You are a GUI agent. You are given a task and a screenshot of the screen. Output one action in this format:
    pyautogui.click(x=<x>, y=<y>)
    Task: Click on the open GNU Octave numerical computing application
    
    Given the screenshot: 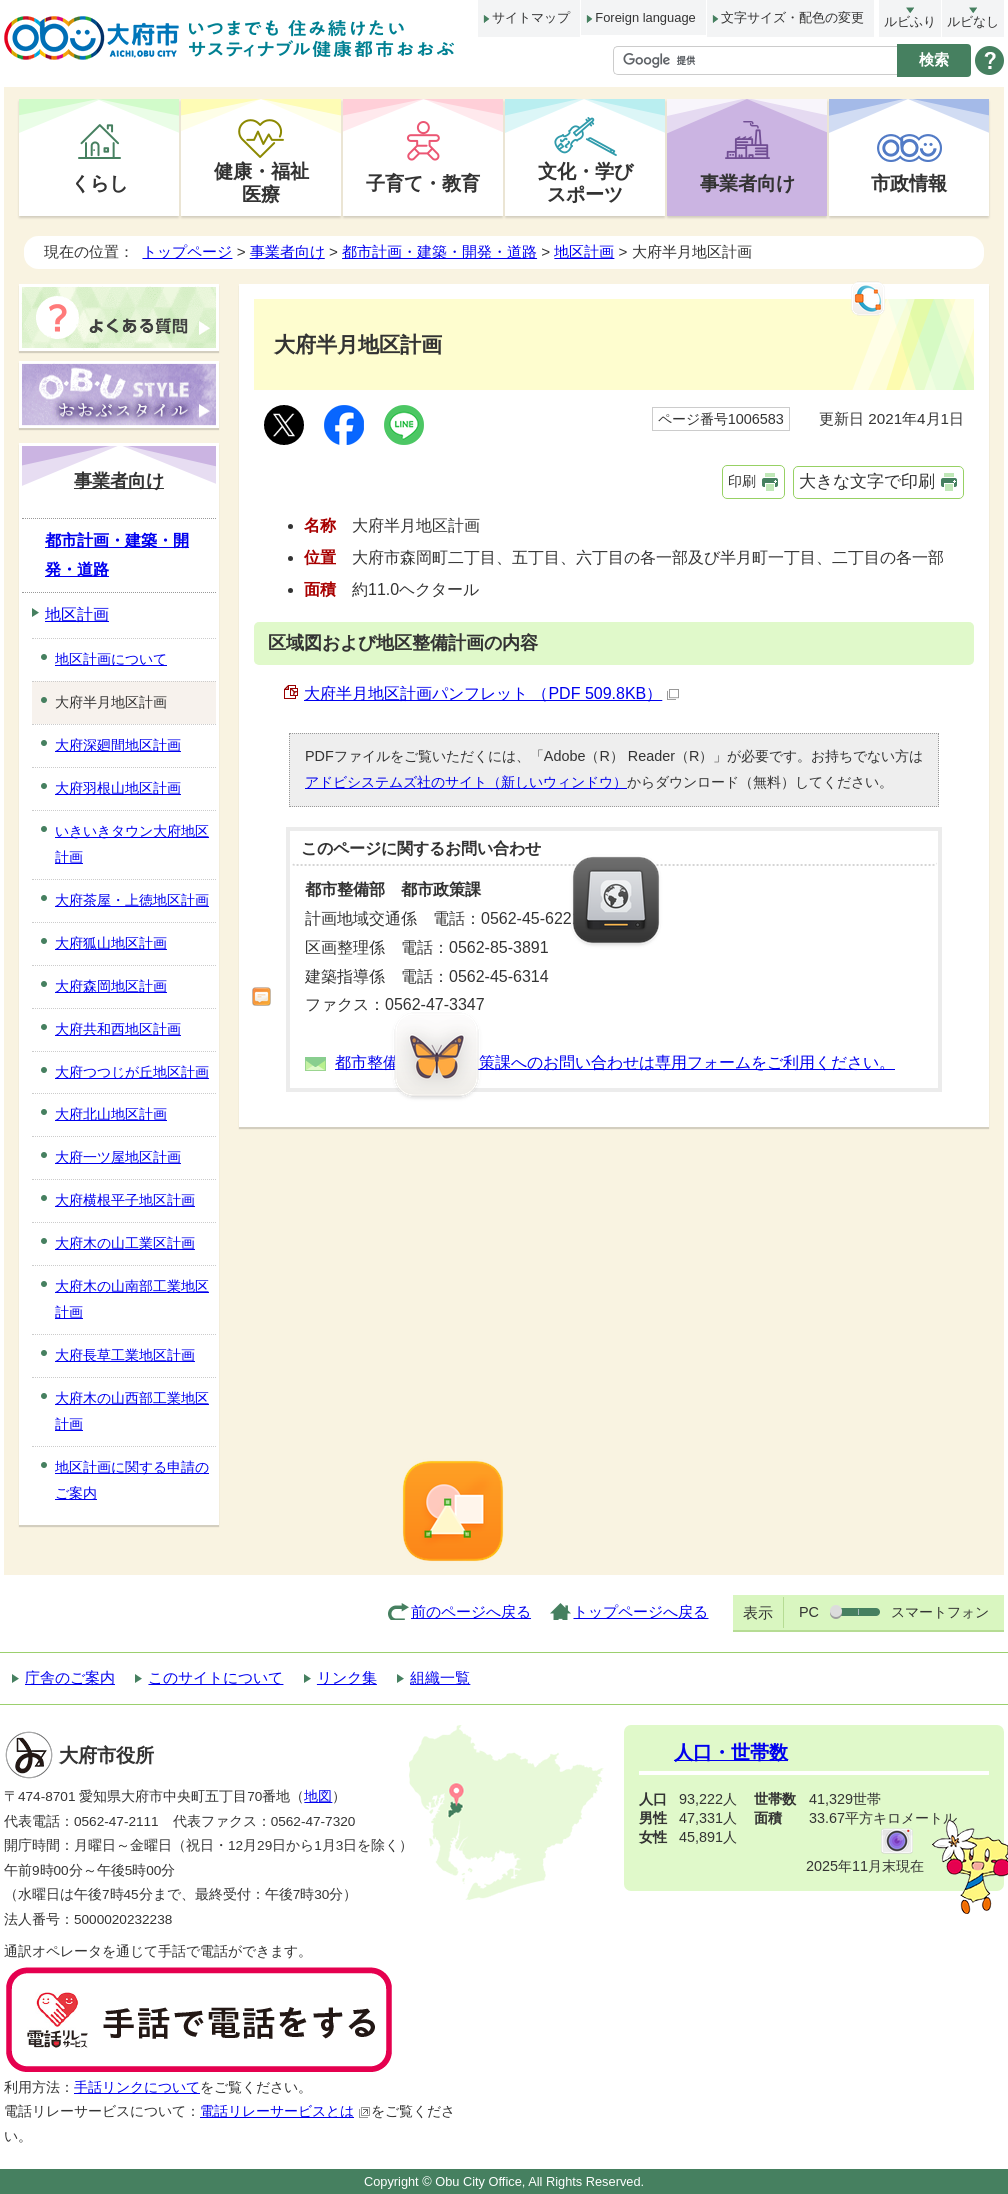 What is the action you would take?
    pyautogui.click(x=868, y=298)
    